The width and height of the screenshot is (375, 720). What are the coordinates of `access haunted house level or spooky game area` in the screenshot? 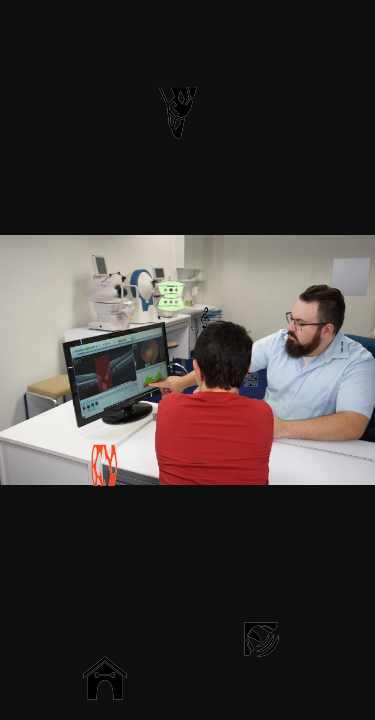 It's located at (251, 379).